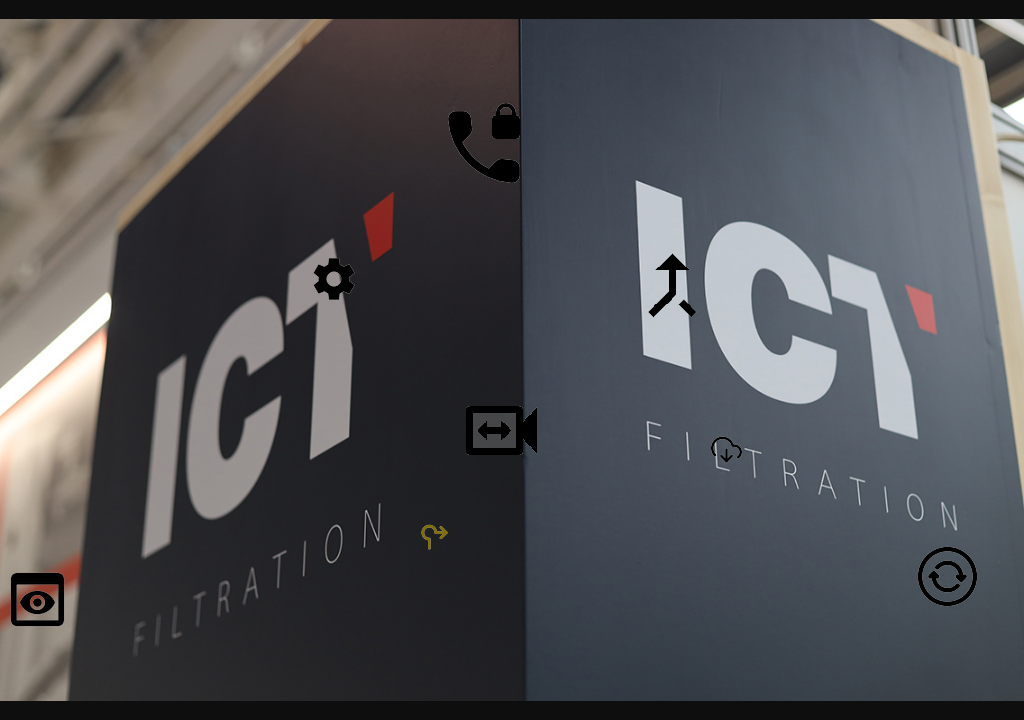  Describe the element at coordinates (484, 147) in the screenshot. I see `indicates phone or call features are locked` at that location.